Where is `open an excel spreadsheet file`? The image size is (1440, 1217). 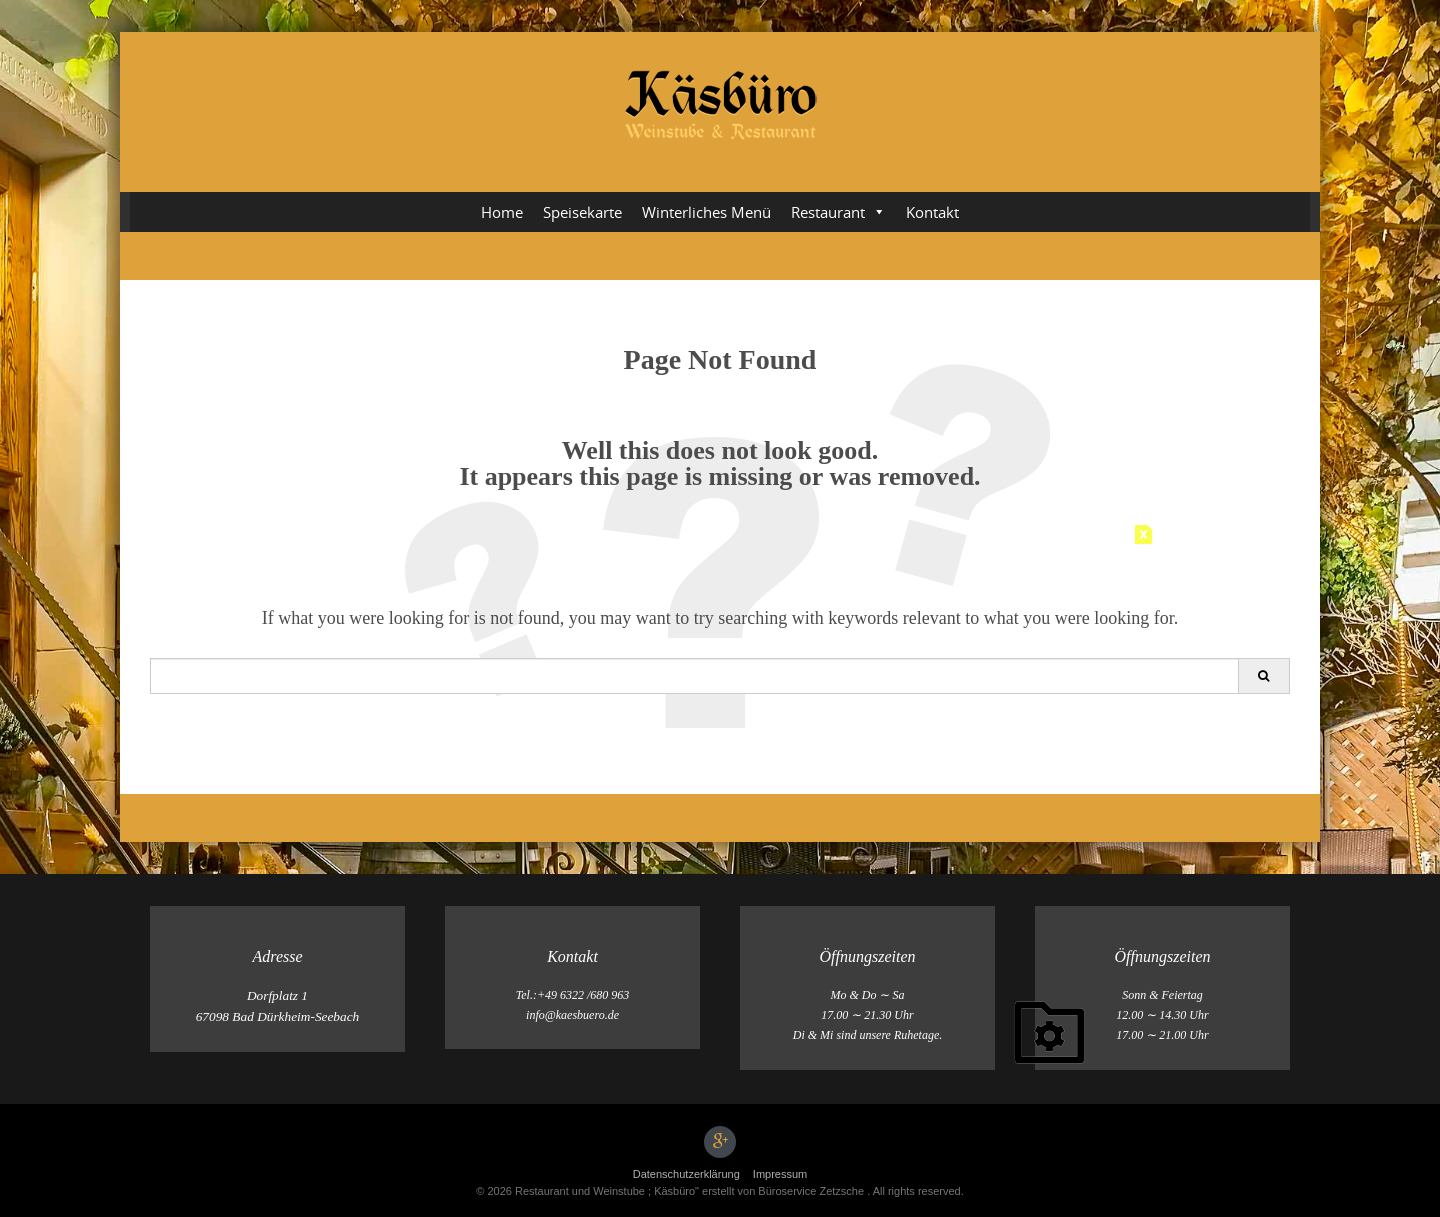
open an excel spreadsheet file is located at coordinates (1143, 534).